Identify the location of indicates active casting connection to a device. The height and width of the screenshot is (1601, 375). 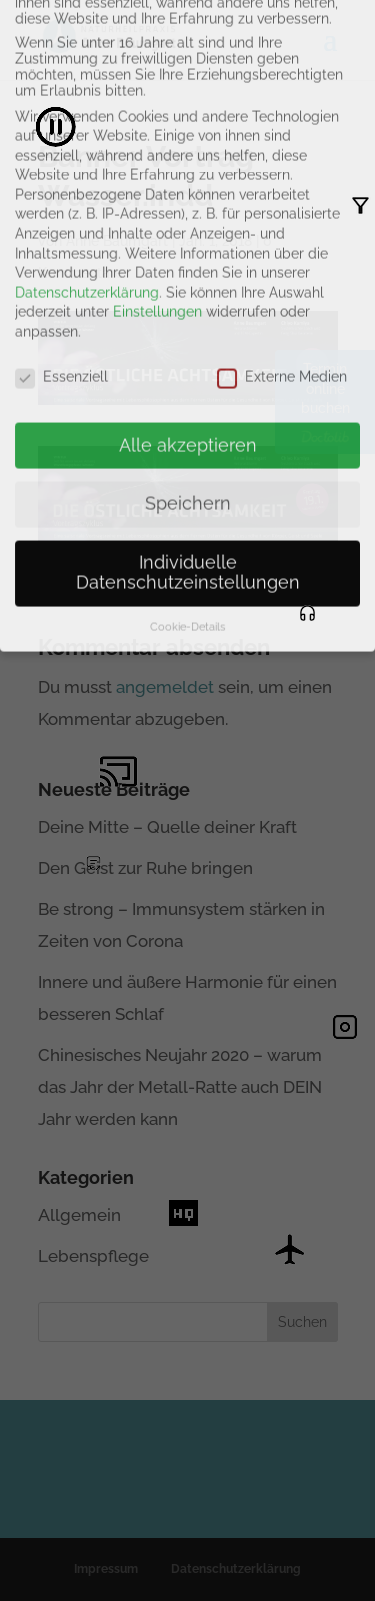
(118, 771).